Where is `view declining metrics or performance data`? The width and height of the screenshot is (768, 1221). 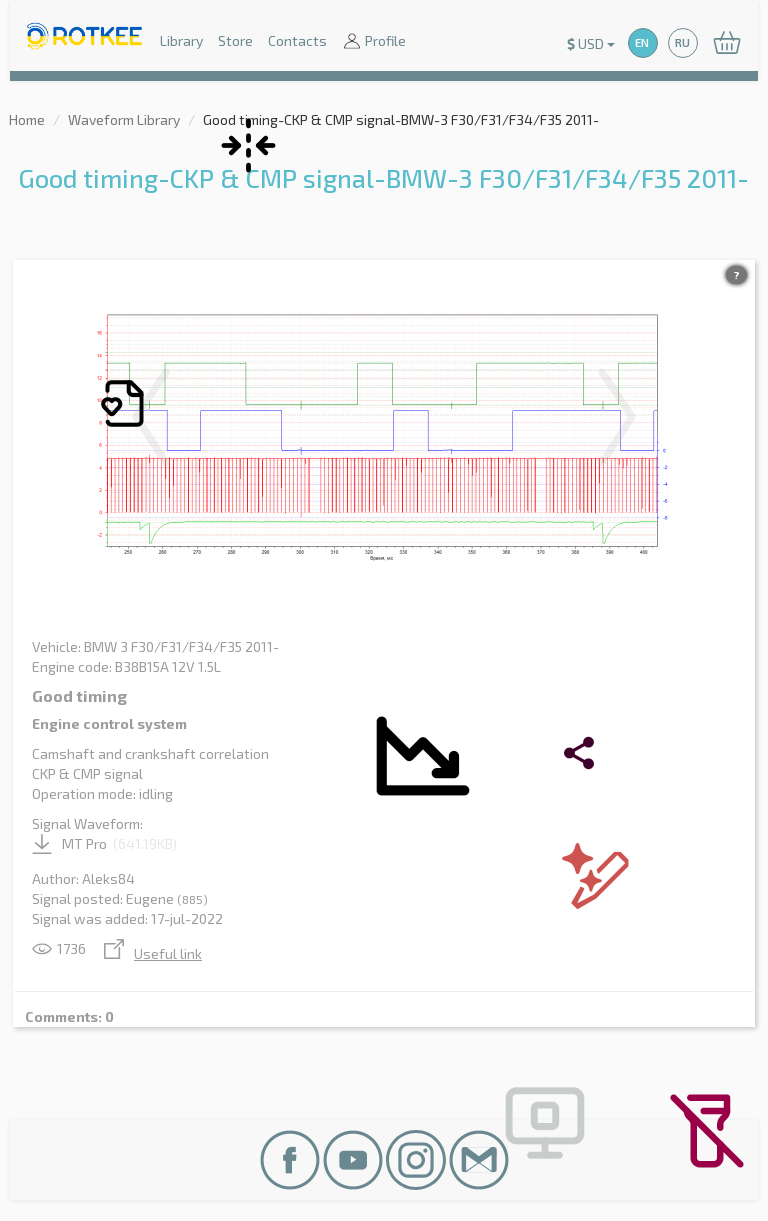
view declining metrics or performance data is located at coordinates (423, 756).